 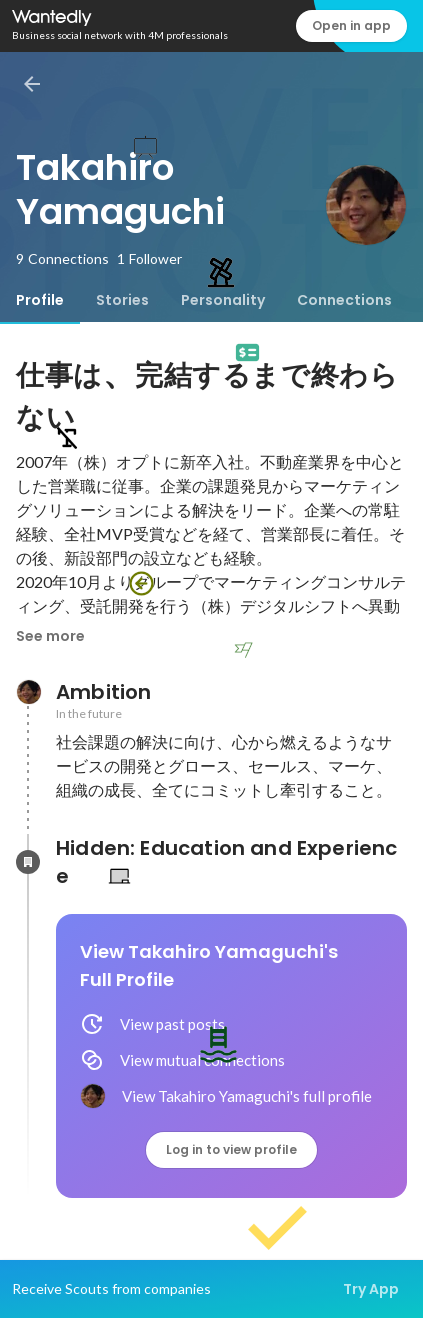 What do you see at coordinates (145, 147) in the screenshot?
I see `start or view a presentation` at bounding box center [145, 147].